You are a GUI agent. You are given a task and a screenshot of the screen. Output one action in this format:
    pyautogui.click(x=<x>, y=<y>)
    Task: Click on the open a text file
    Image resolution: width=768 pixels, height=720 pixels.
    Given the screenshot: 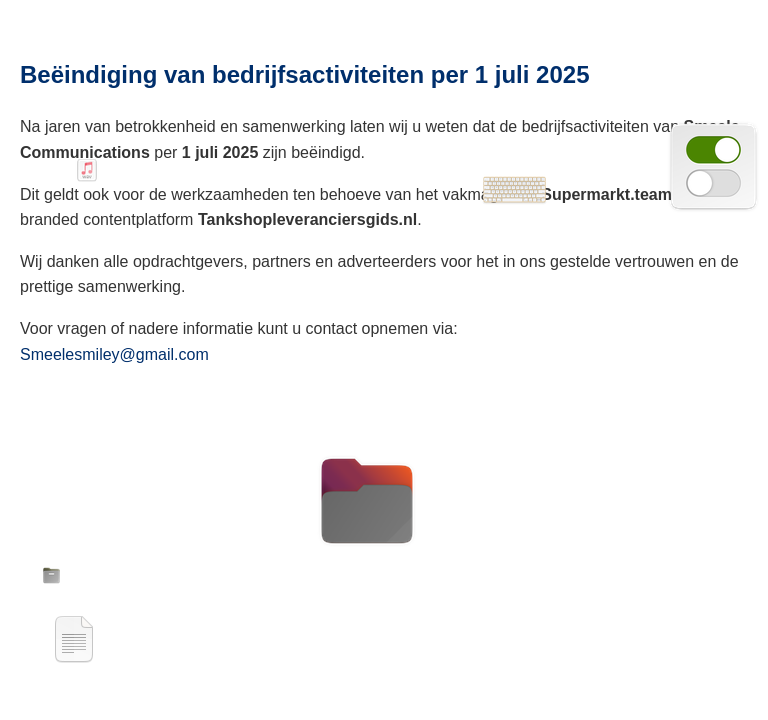 What is the action you would take?
    pyautogui.click(x=74, y=639)
    